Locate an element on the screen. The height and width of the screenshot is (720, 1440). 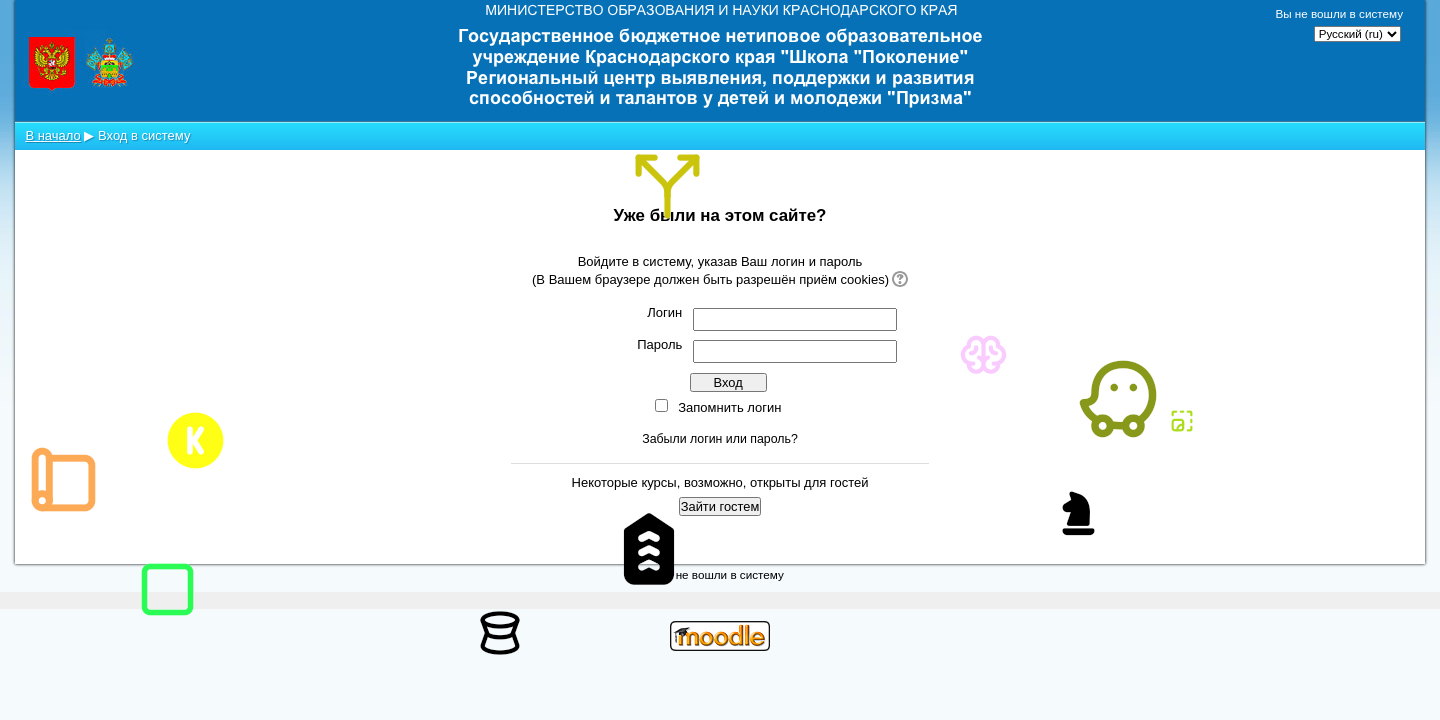
split into two paths or options is located at coordinates (667, 186).